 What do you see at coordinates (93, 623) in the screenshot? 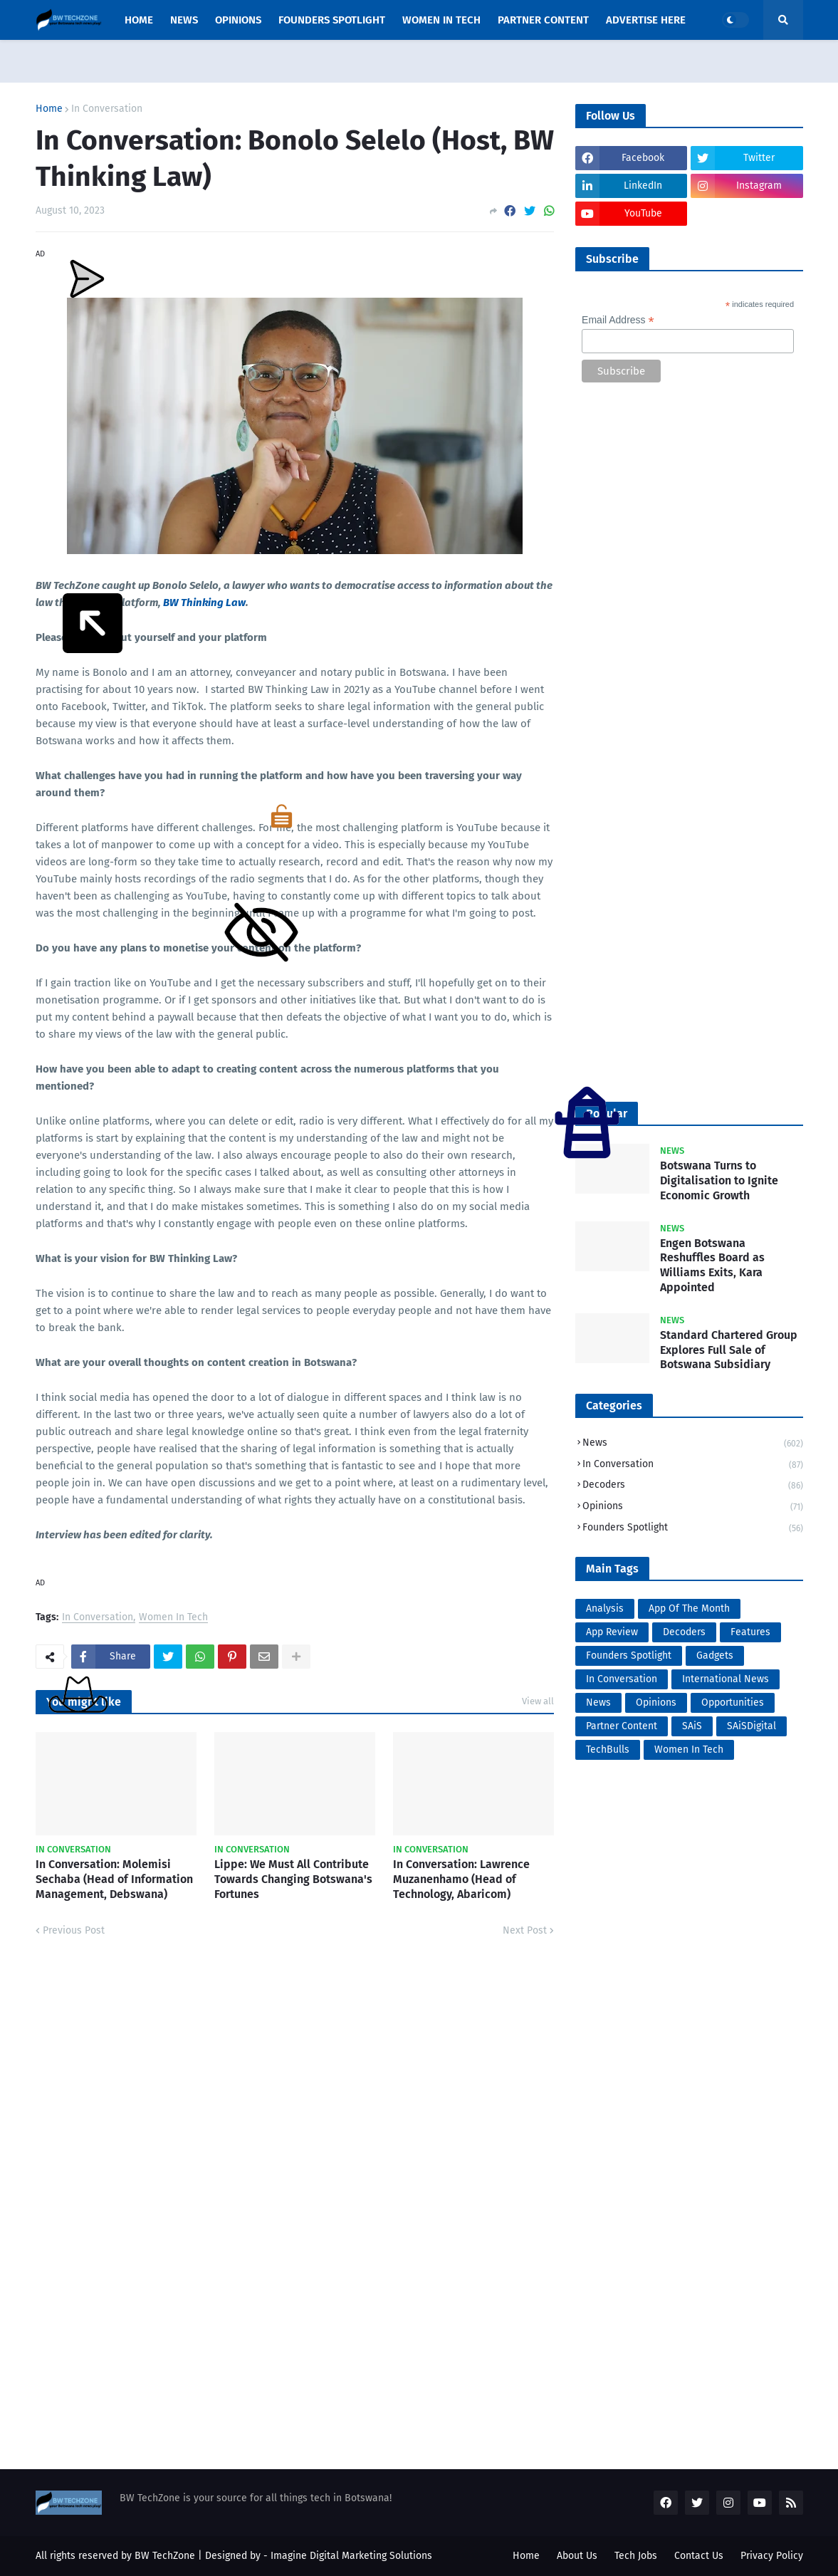
I see `navigate to the top-left or return to origin` at bounding box center [93, 623].